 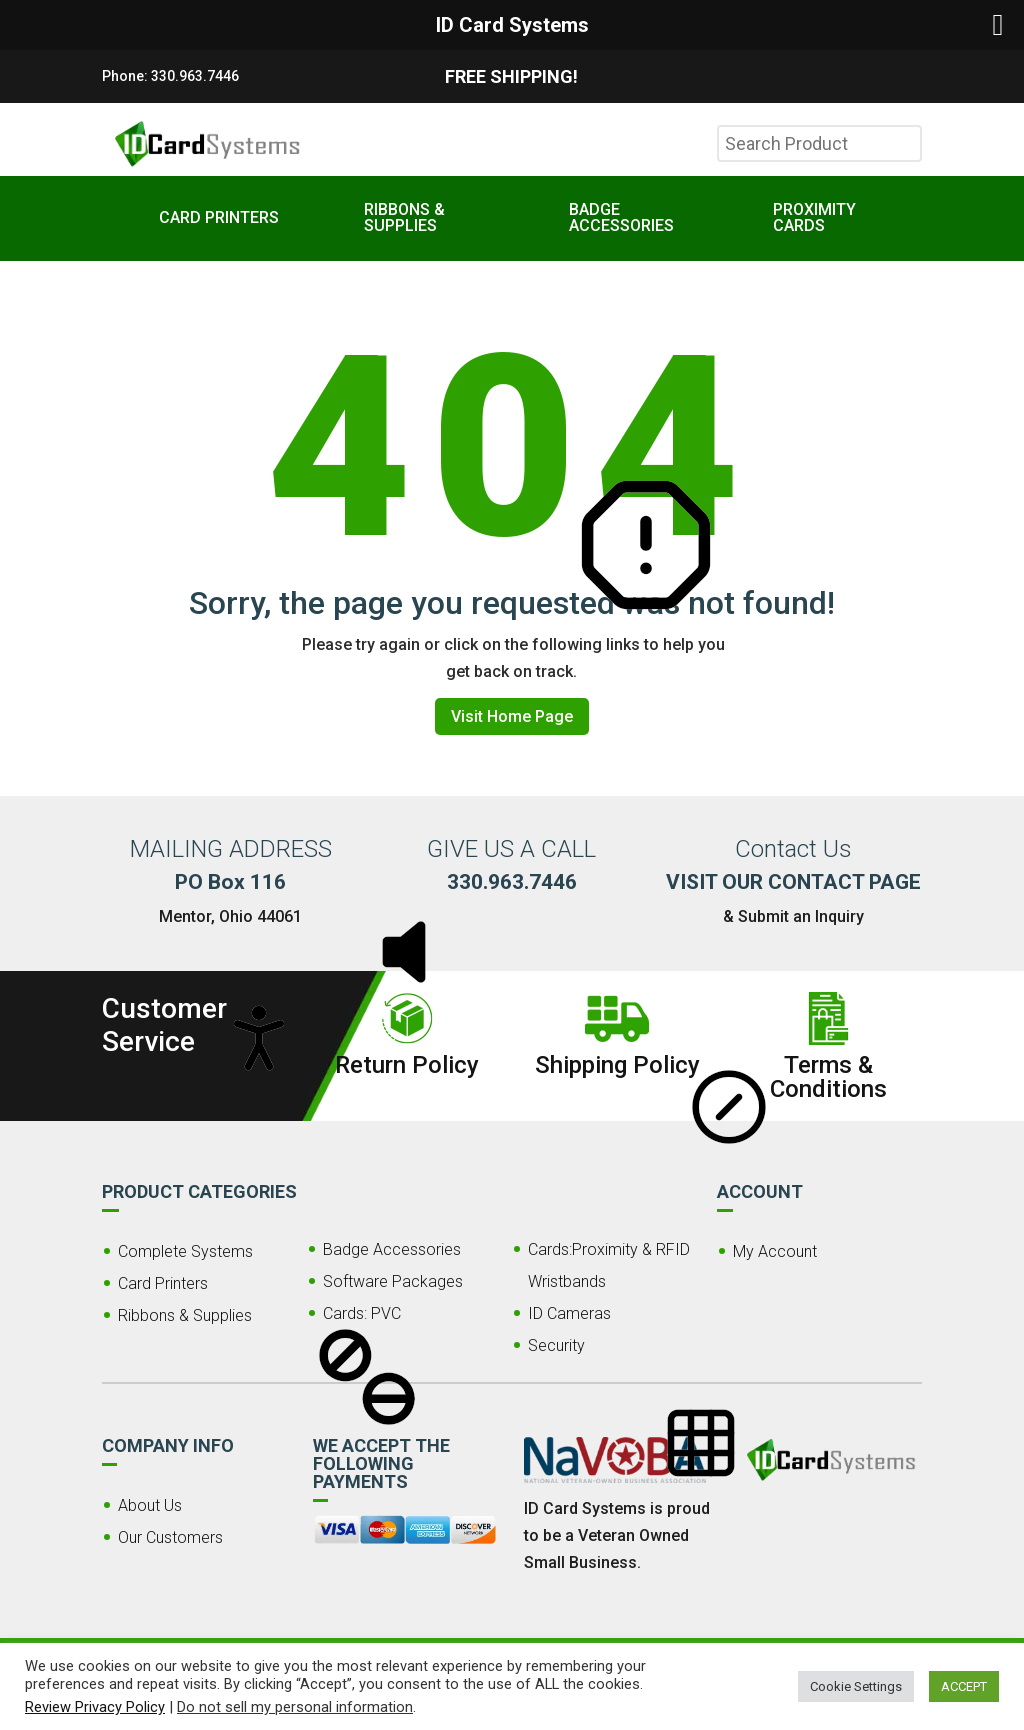 What do you see at coordinates (404, 952) in the screenshot?
I see `mute audio or sound` at bounding box center [404, 952].